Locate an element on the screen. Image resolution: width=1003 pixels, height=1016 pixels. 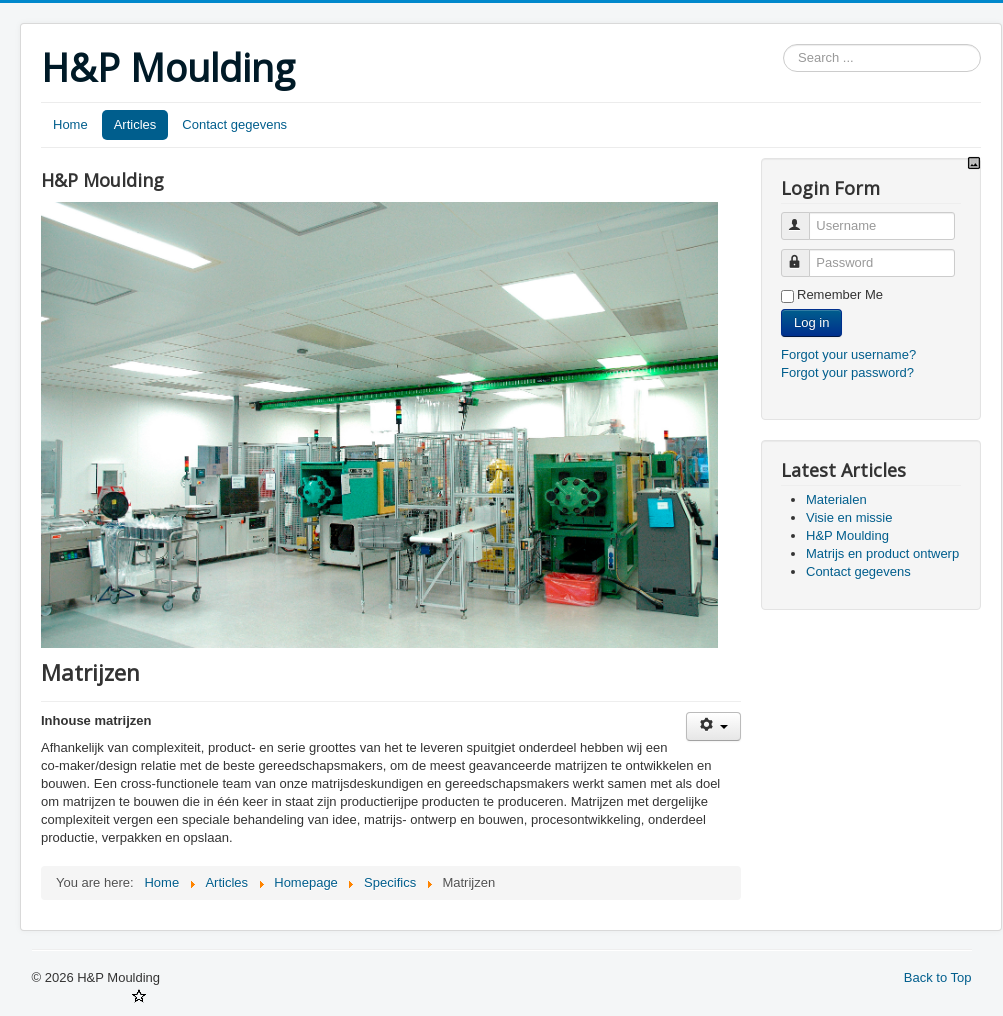
insert or add a photo to your content is located at coordinates (974, 163).